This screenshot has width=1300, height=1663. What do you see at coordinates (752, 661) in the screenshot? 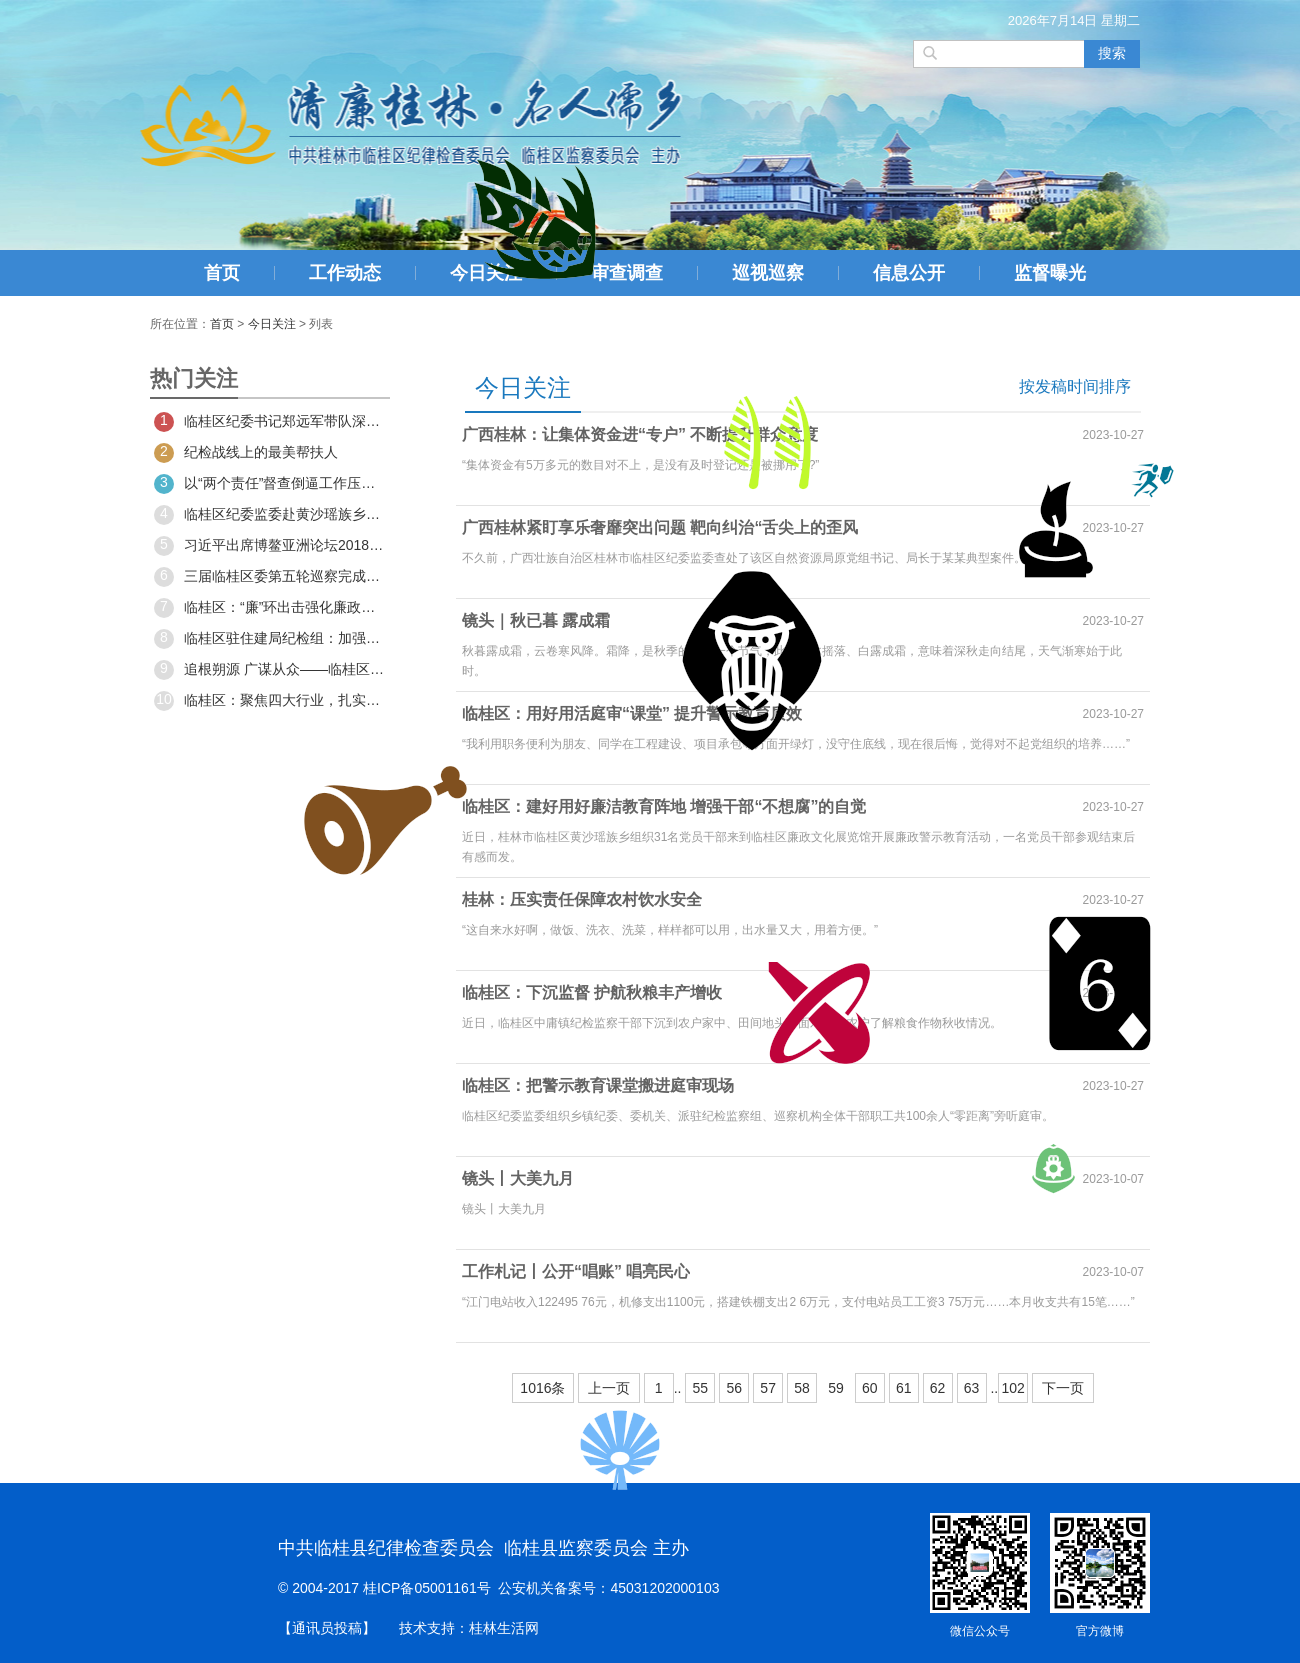
I see `select mandrill character or avatar` at bounding box center [752, 661].